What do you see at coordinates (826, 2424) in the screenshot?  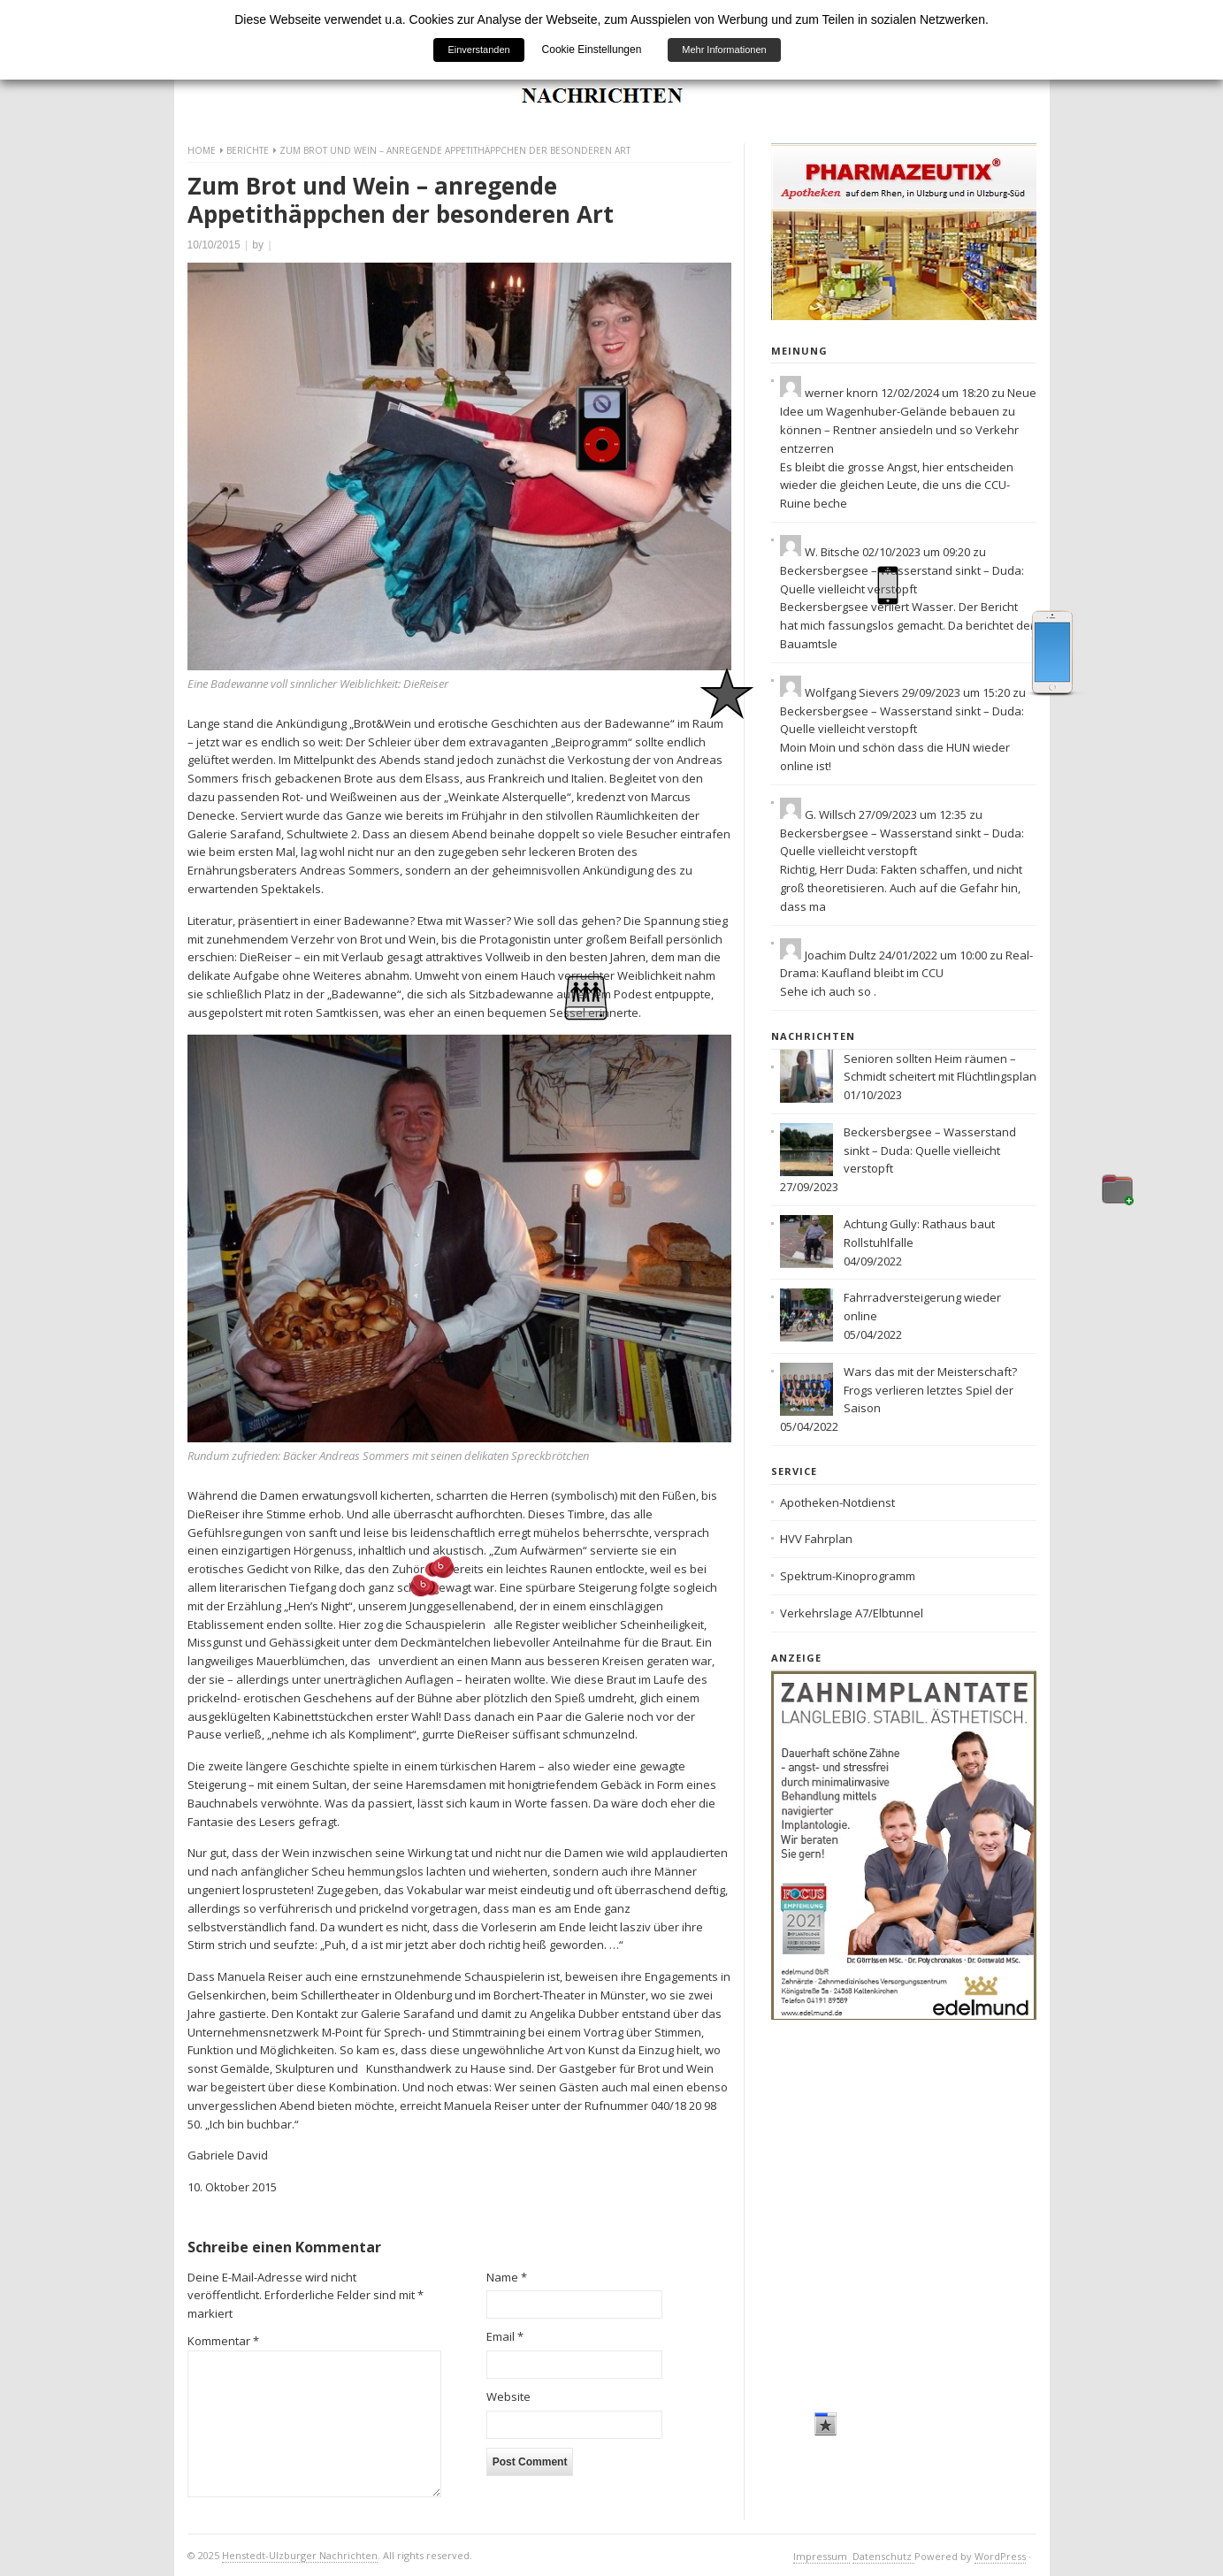 I see `access favorited items in your media library` at bounding box center [826, 2424].